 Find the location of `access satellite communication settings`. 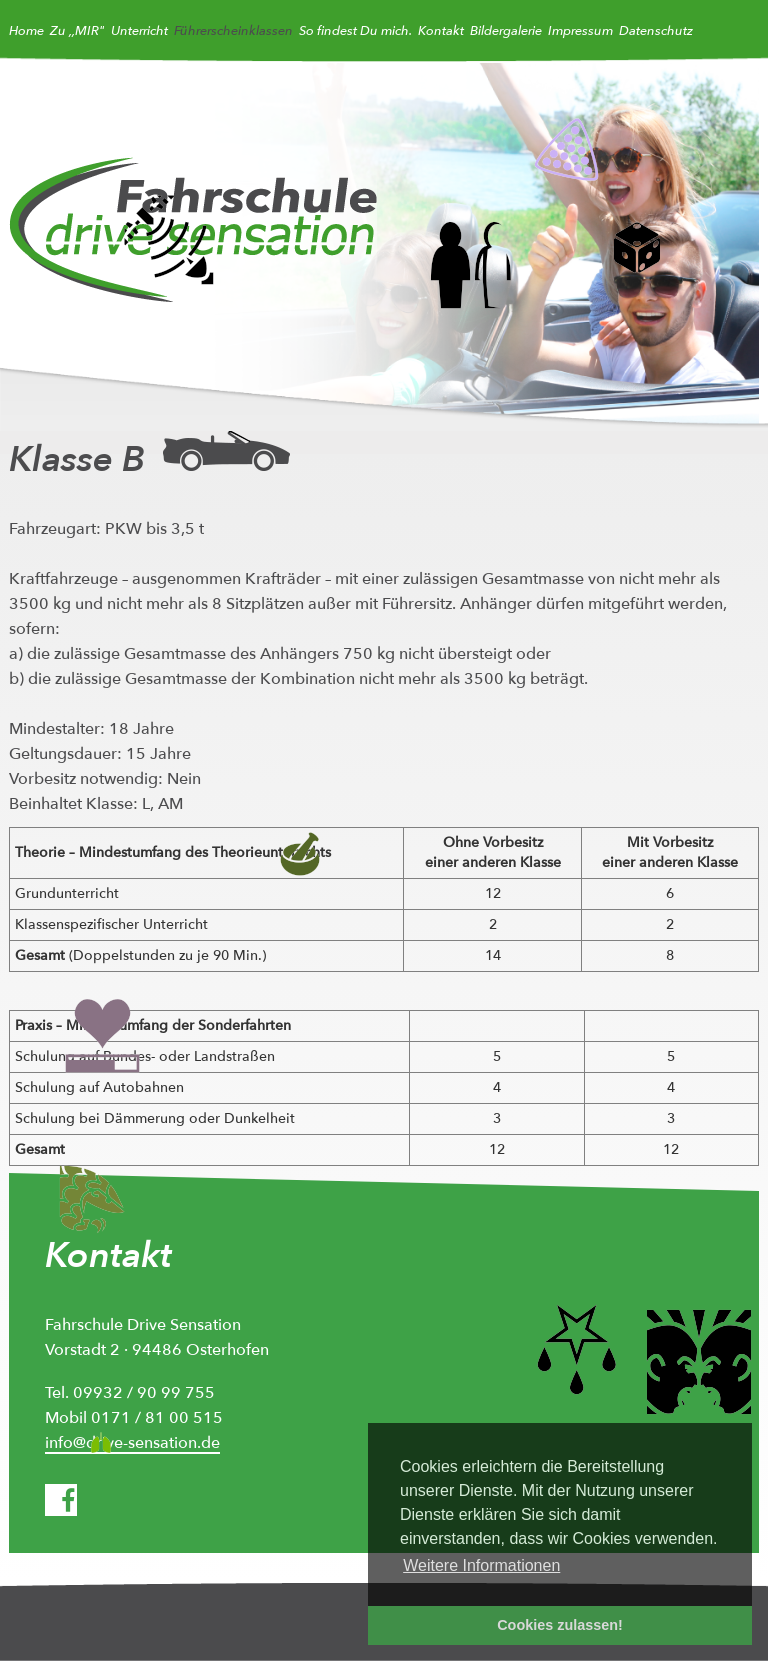

access satellite communication settings is located at coordinates (169, 240).